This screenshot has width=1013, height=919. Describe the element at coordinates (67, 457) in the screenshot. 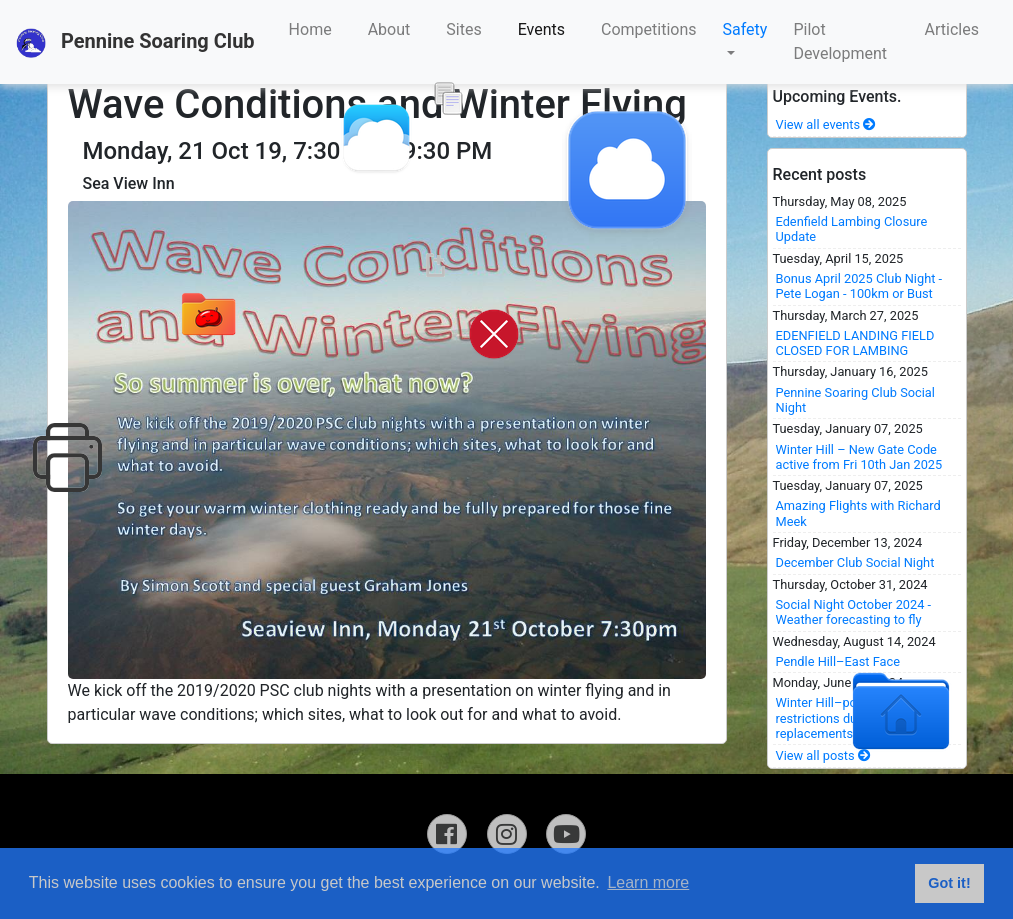

I see `access printer settings` at that location.